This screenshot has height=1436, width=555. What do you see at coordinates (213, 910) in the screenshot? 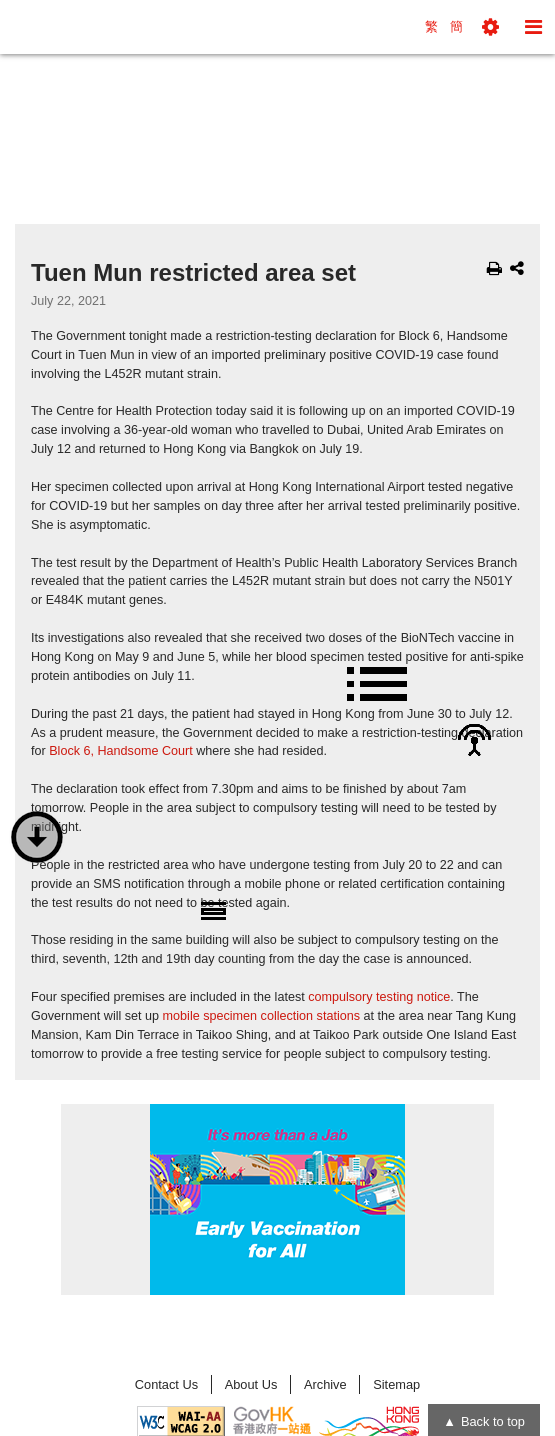
I see `switch to day view in calendar` at bounding box center [213, 910].